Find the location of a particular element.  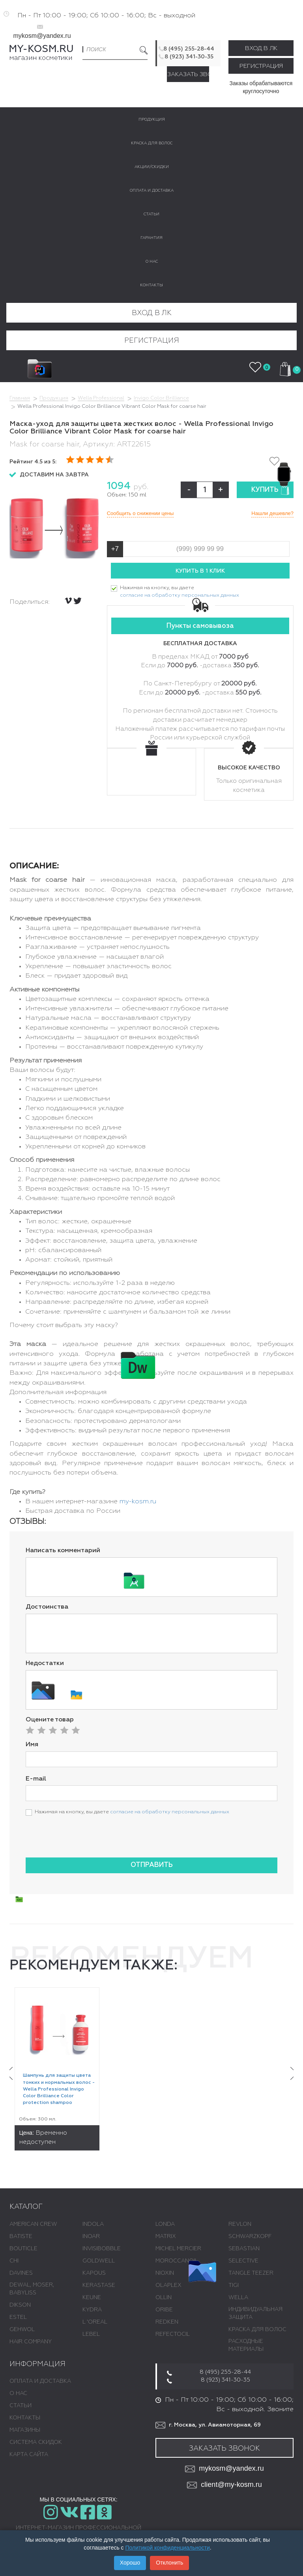

apple watch series 5 or 6 device icon is located at coordinates (284, 474).